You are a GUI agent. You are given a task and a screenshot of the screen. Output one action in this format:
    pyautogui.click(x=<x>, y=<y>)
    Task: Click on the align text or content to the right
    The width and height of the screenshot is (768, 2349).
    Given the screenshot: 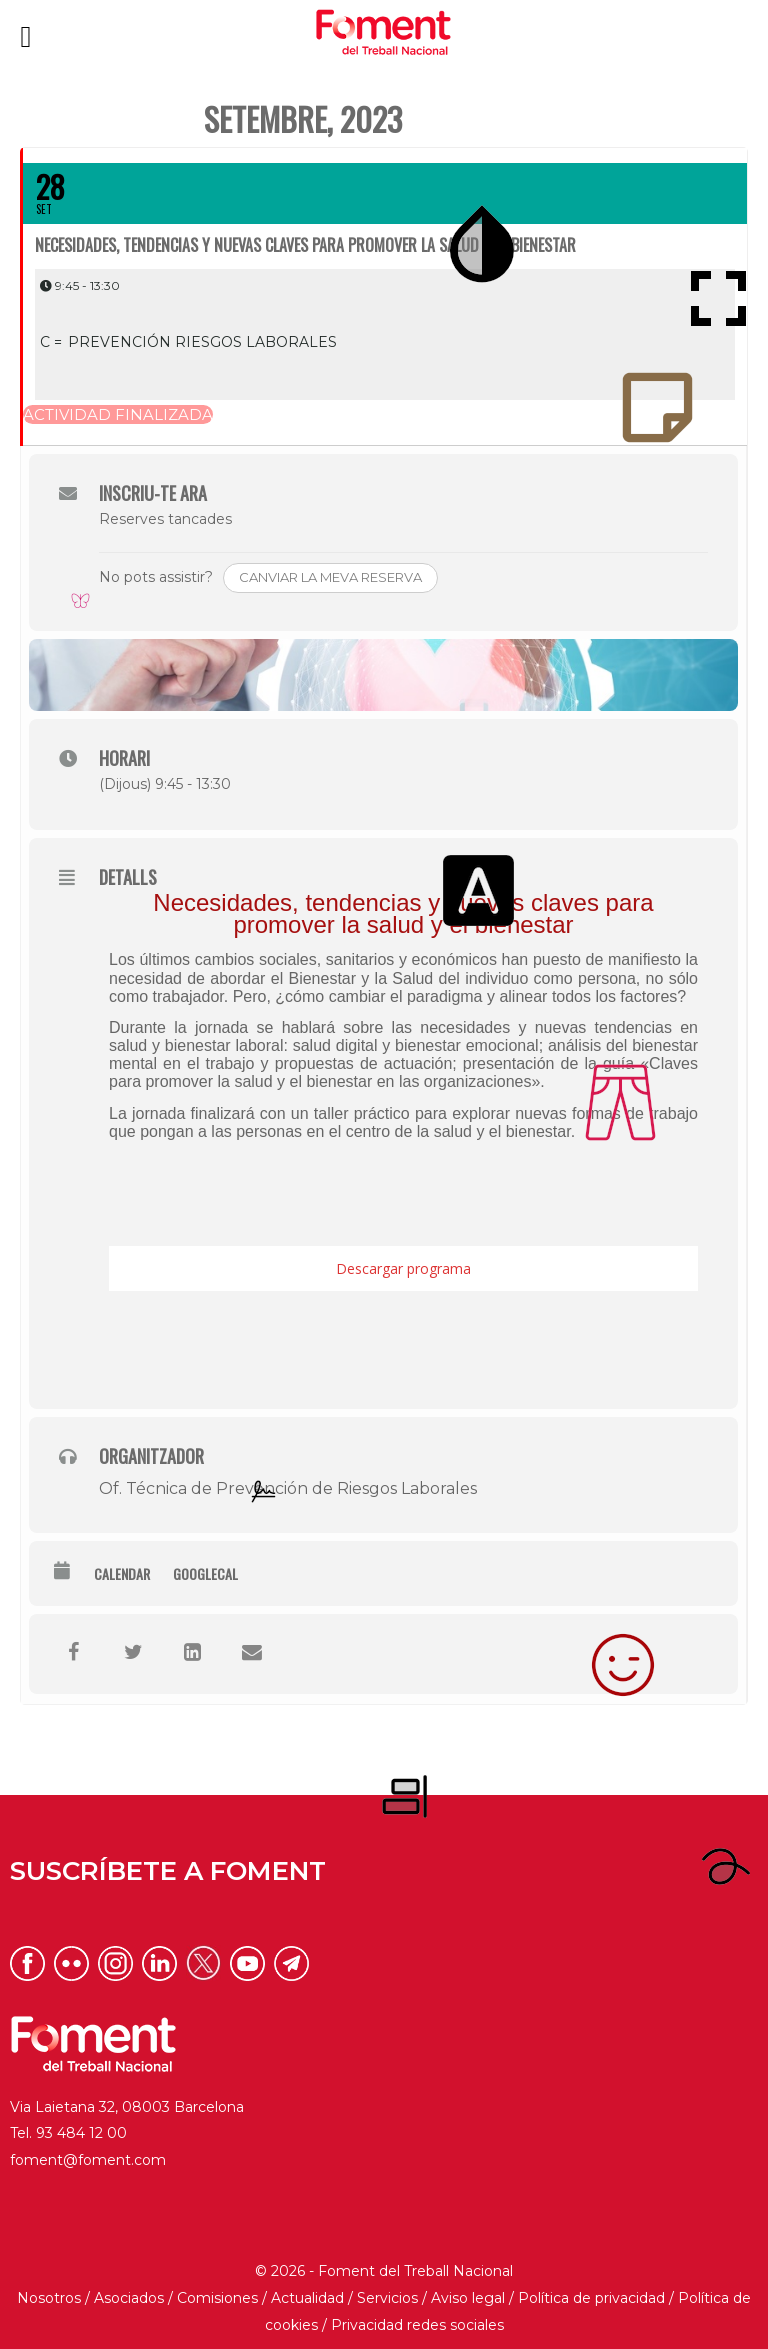 What is the action you would take?
    pyautogui.click(x=405, y=1796)
    